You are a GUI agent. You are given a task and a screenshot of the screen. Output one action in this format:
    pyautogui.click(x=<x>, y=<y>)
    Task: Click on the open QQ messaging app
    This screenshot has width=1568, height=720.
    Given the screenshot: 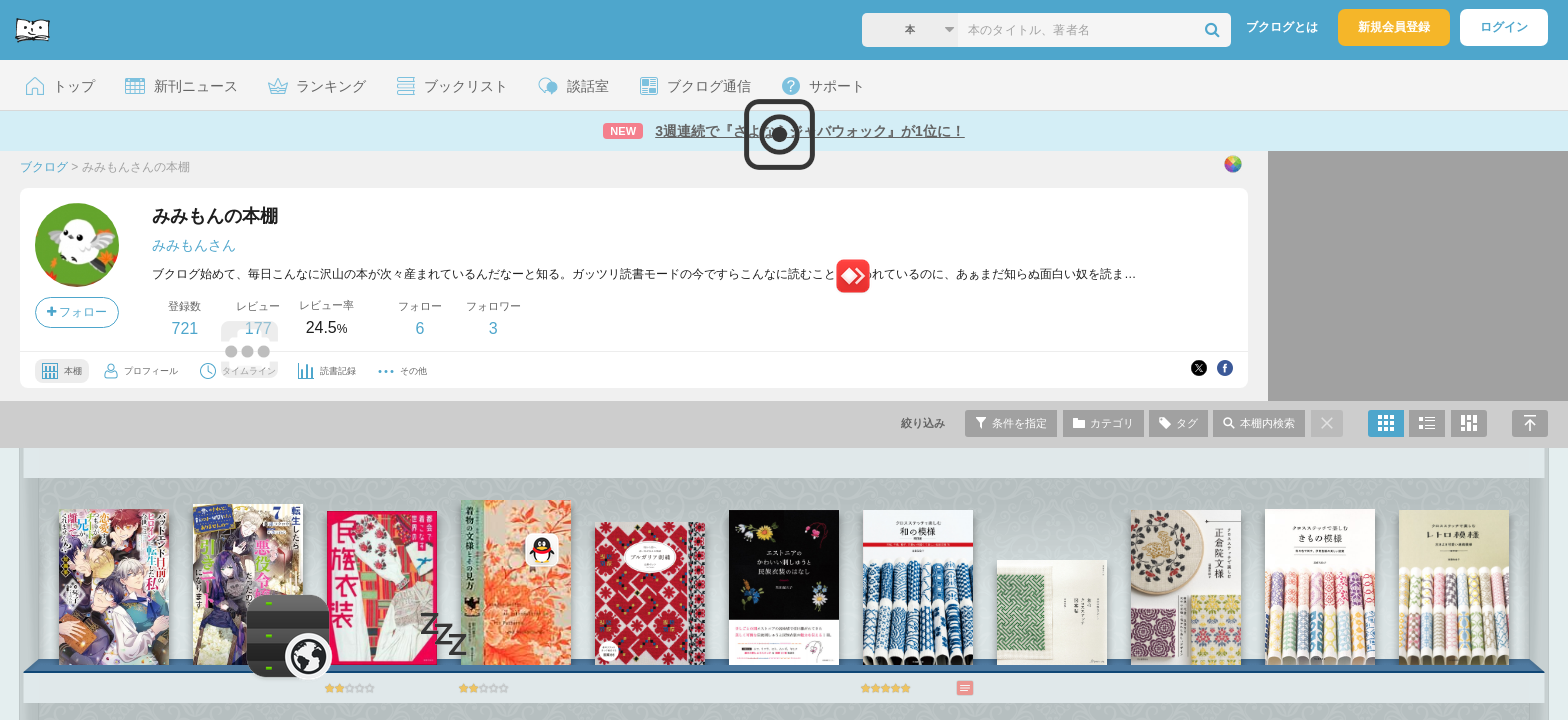 What is the action you would take?
    pyautogui.click(x=542, y=550)
    